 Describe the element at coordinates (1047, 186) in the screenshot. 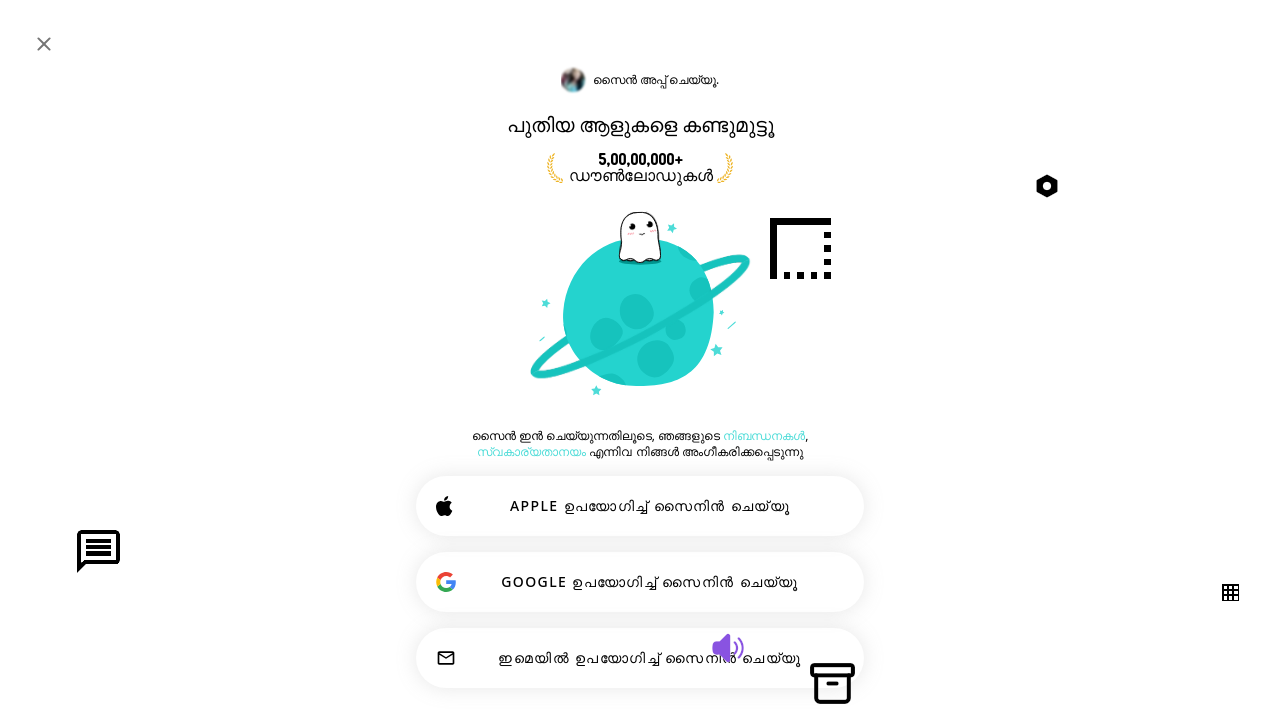

I see `access settings or configuration options` at that location.